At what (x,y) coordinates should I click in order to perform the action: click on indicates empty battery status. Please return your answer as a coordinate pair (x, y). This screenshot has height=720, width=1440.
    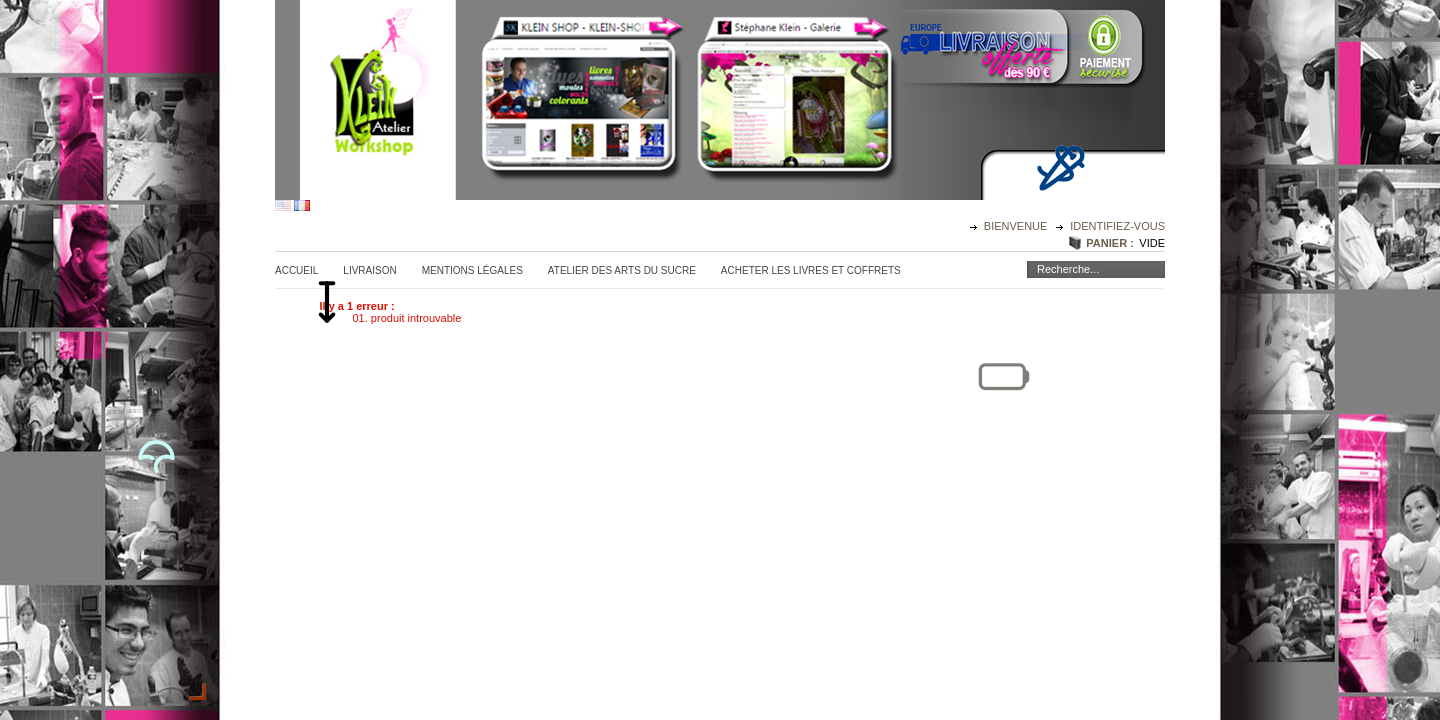
    Looking at the image, I should click on (1004, 375).